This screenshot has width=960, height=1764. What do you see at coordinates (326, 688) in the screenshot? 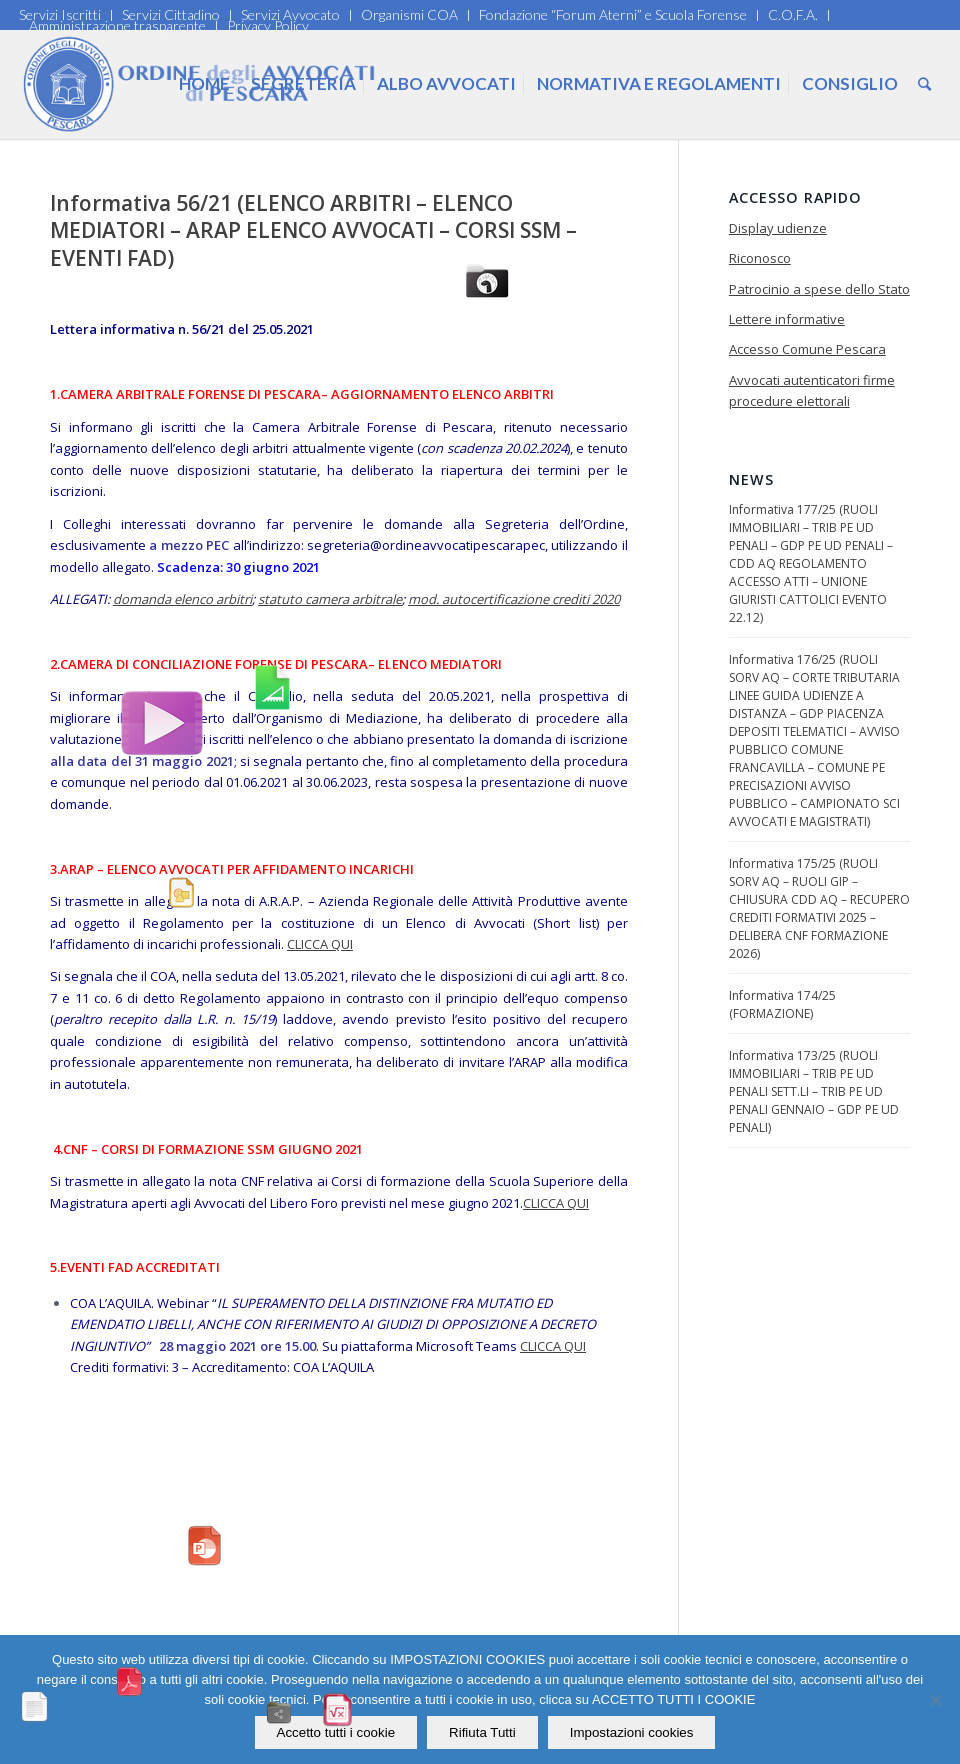
I see `open a UI designer or interface builder file` at bounding box center [326, 688].